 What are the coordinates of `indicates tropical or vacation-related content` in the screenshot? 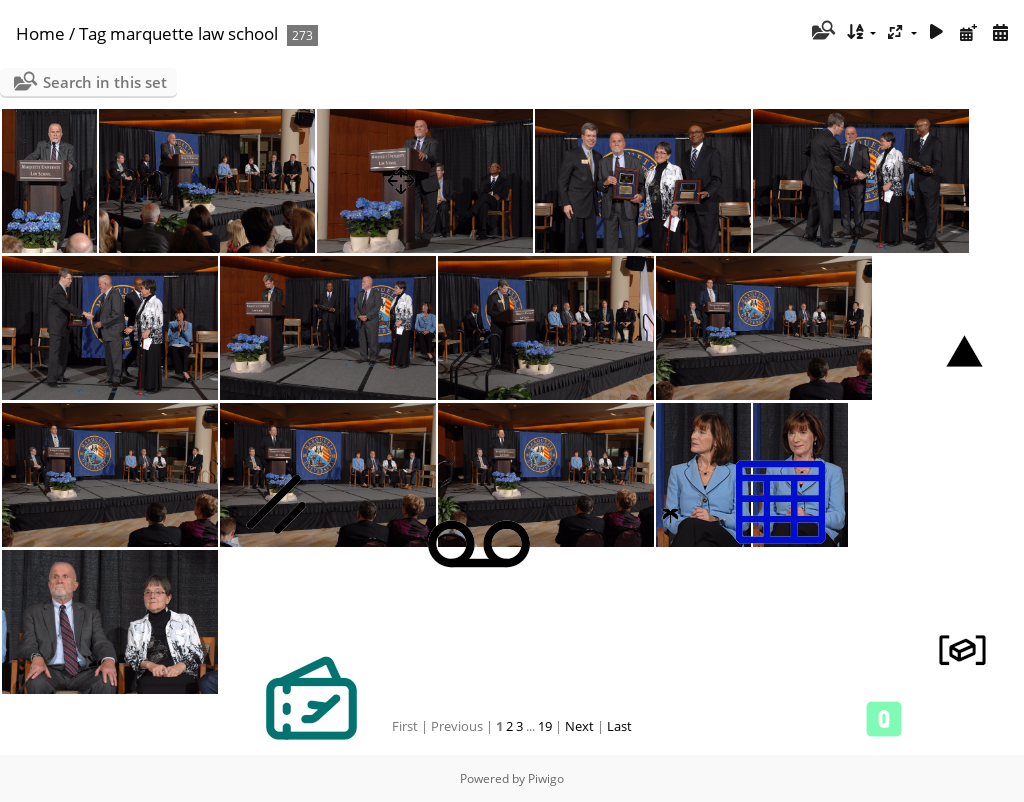 It's located at (670, 515).